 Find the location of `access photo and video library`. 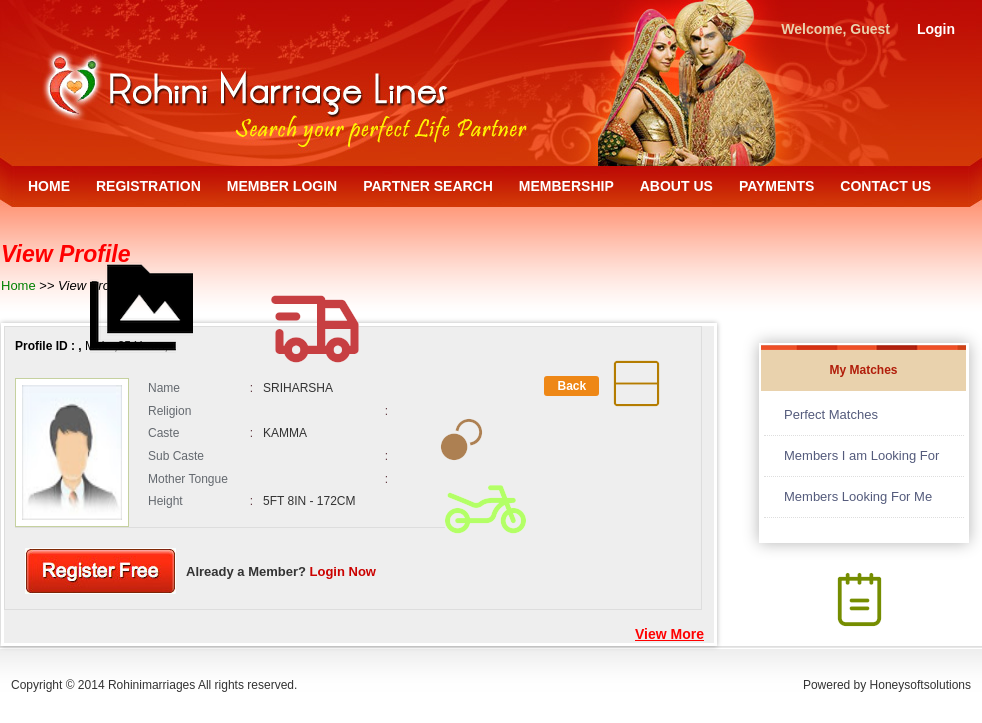

access photo and video library is located at coordinates (141, 307).